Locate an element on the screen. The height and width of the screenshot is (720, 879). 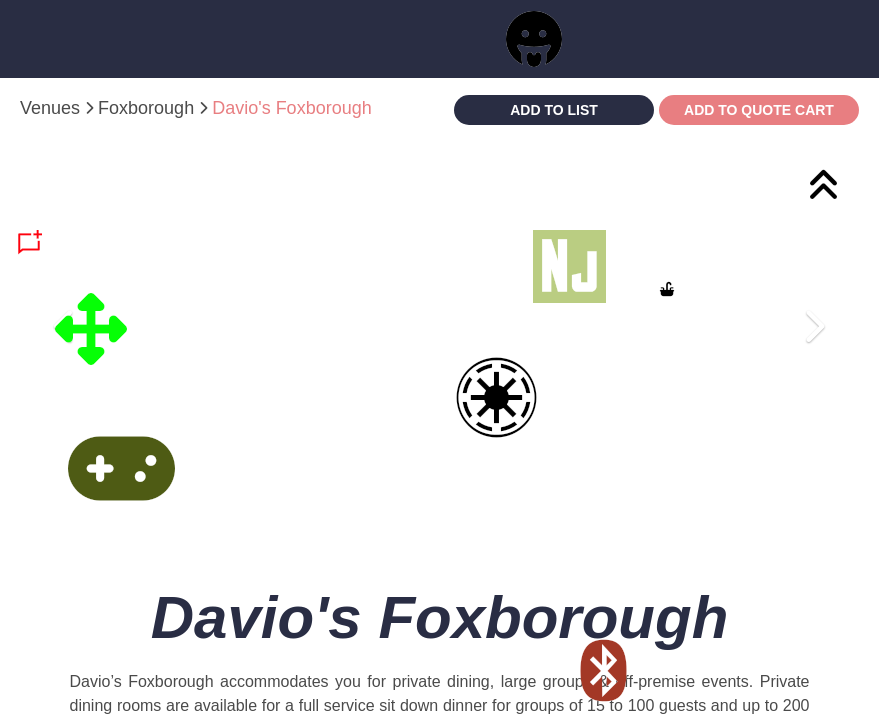
toggle bluetooth connectivity on or off is located at coordinates (603, 670).